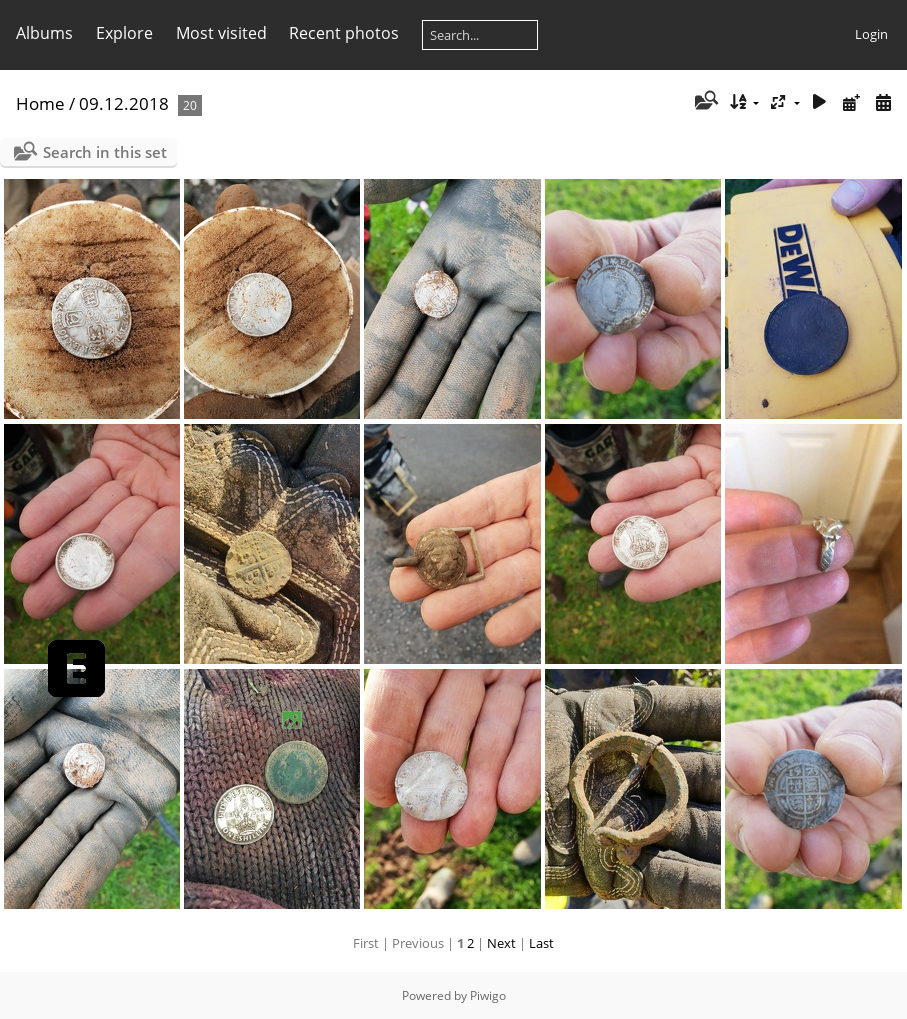 The width and height of the screenshot is (907, 1019). What do you see at coordinates (76, 668) in the screenshot?
I see `indicates explicit content warning` at bounding box center [76, 668].